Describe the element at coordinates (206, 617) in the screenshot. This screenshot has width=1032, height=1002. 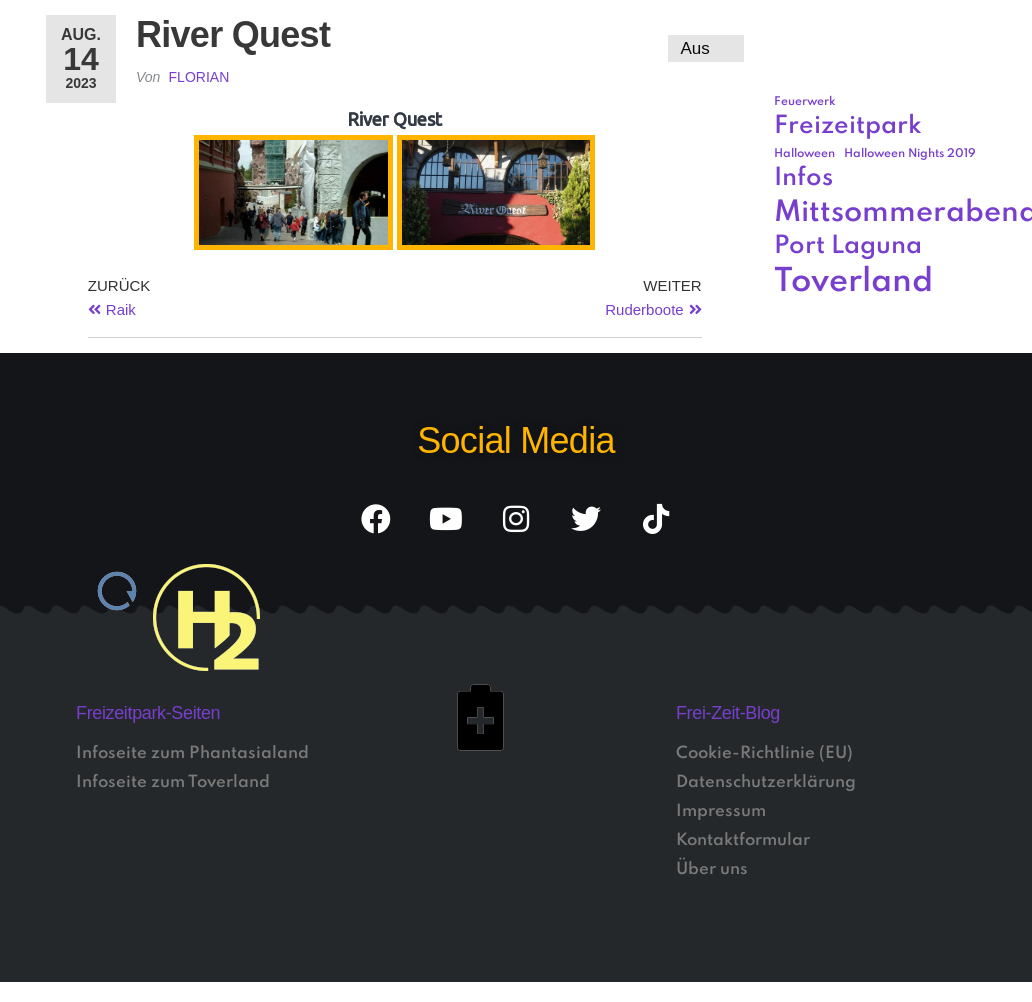
I see `h2 database logo` at that location.